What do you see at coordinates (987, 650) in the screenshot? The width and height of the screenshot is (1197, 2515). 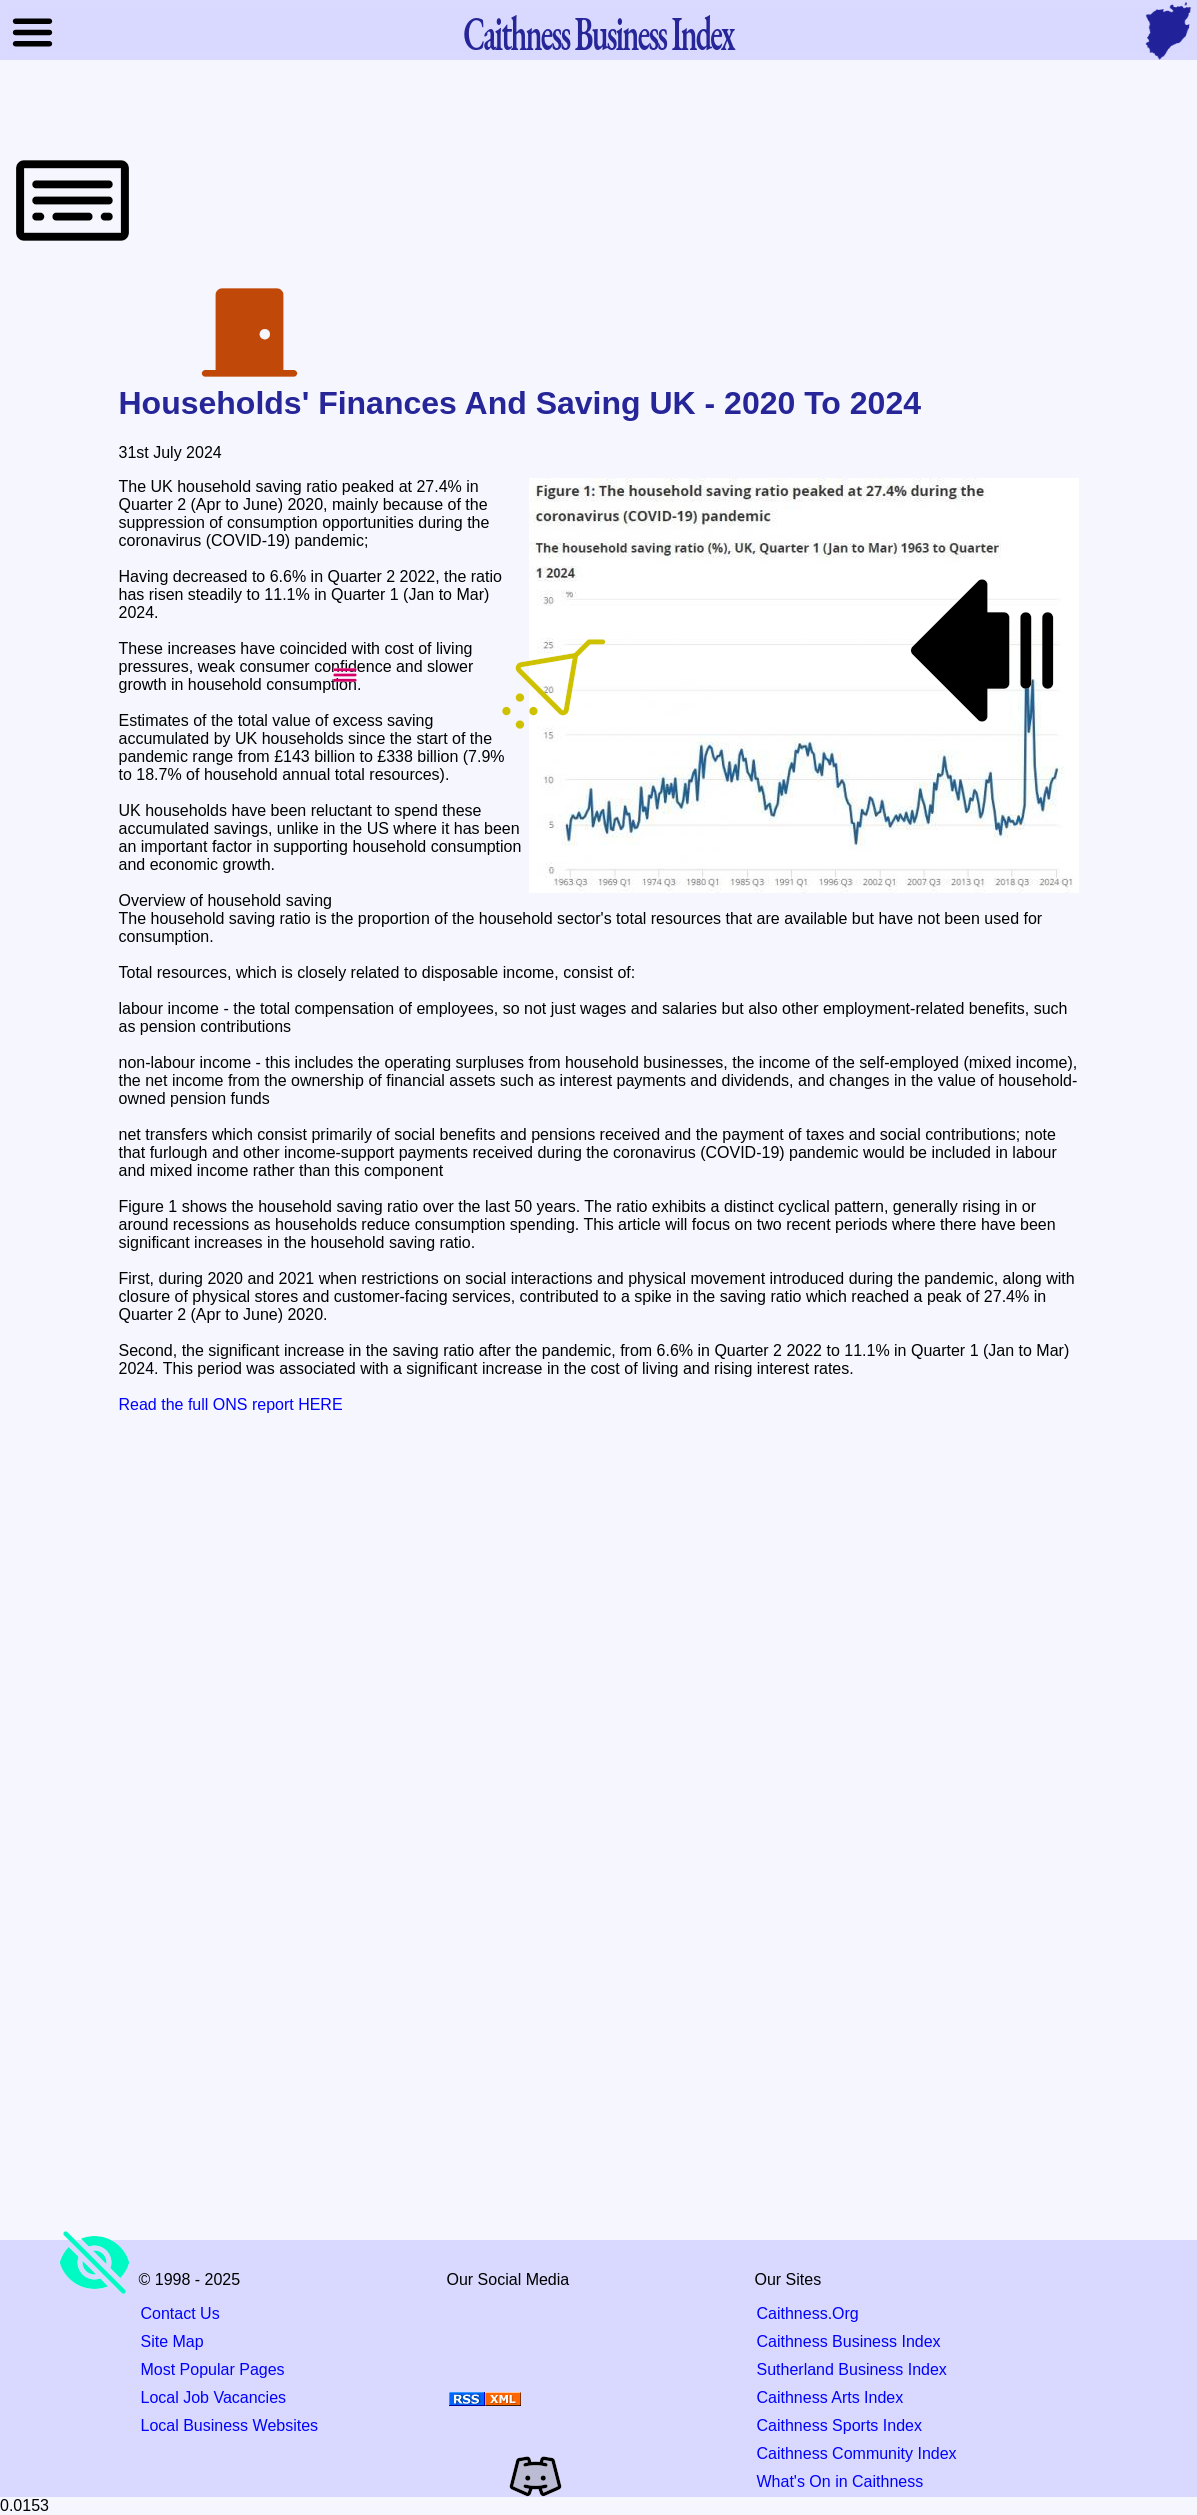 I see `go back multiple steps` at bounding box center [987, 650].